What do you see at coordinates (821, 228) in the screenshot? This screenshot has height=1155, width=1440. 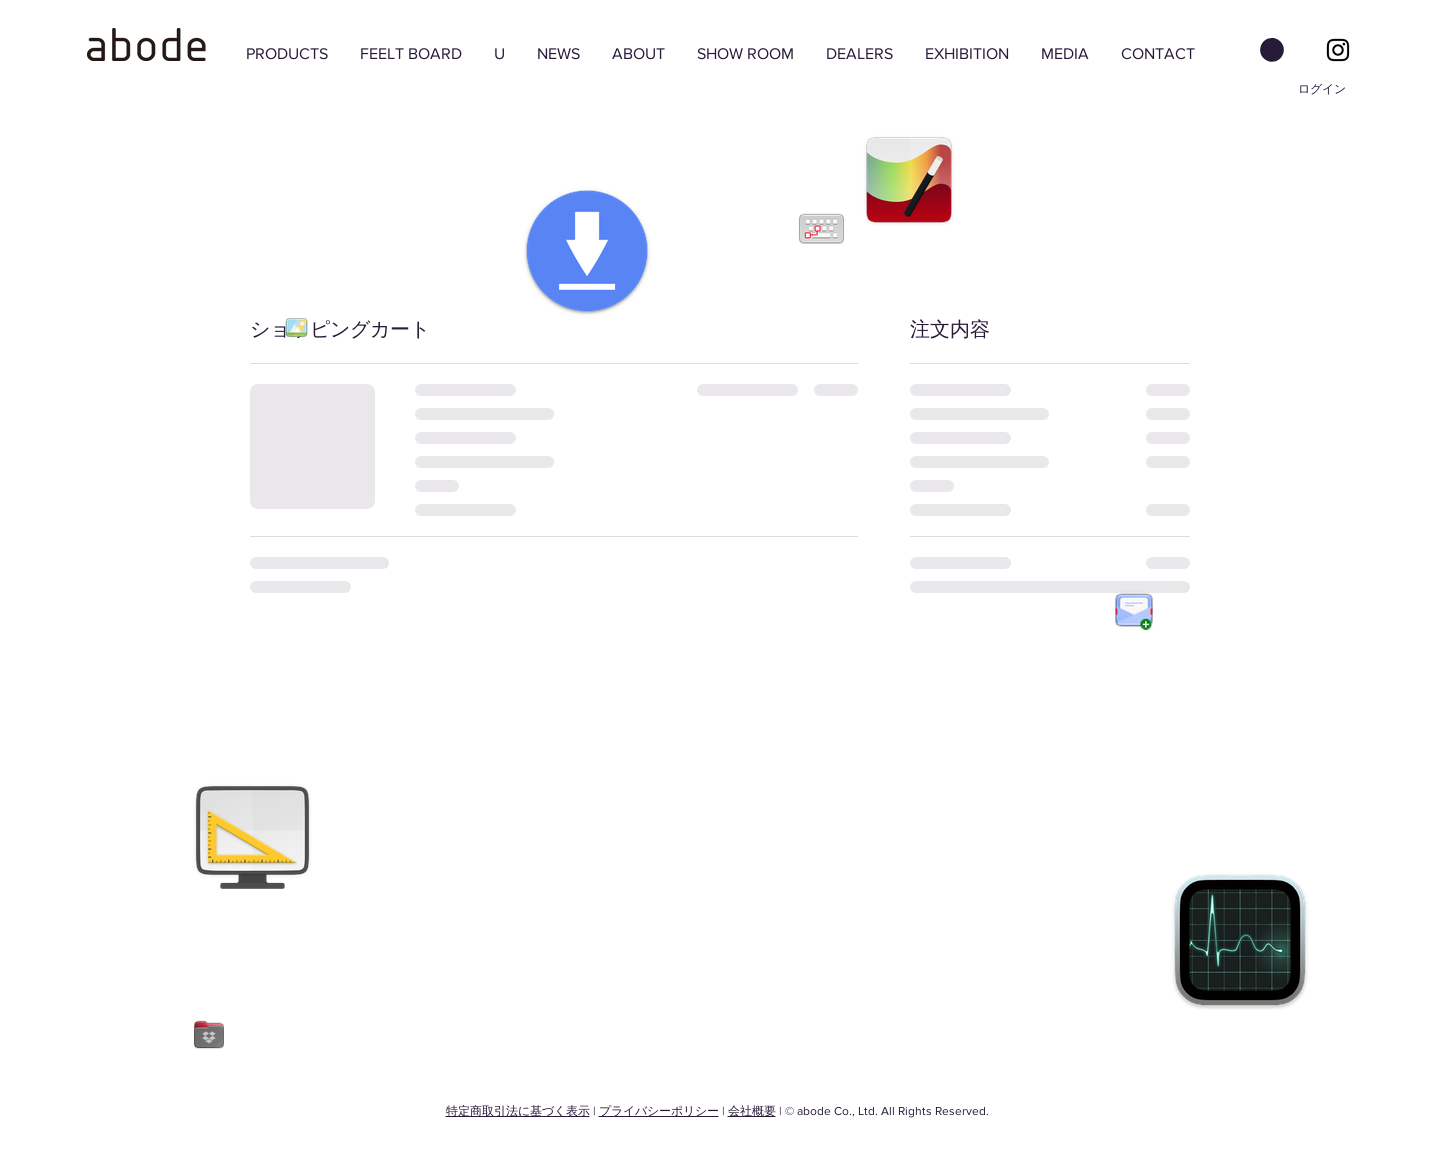 I see `configure keyboard shortcuts` at bounding box center [821, 228].